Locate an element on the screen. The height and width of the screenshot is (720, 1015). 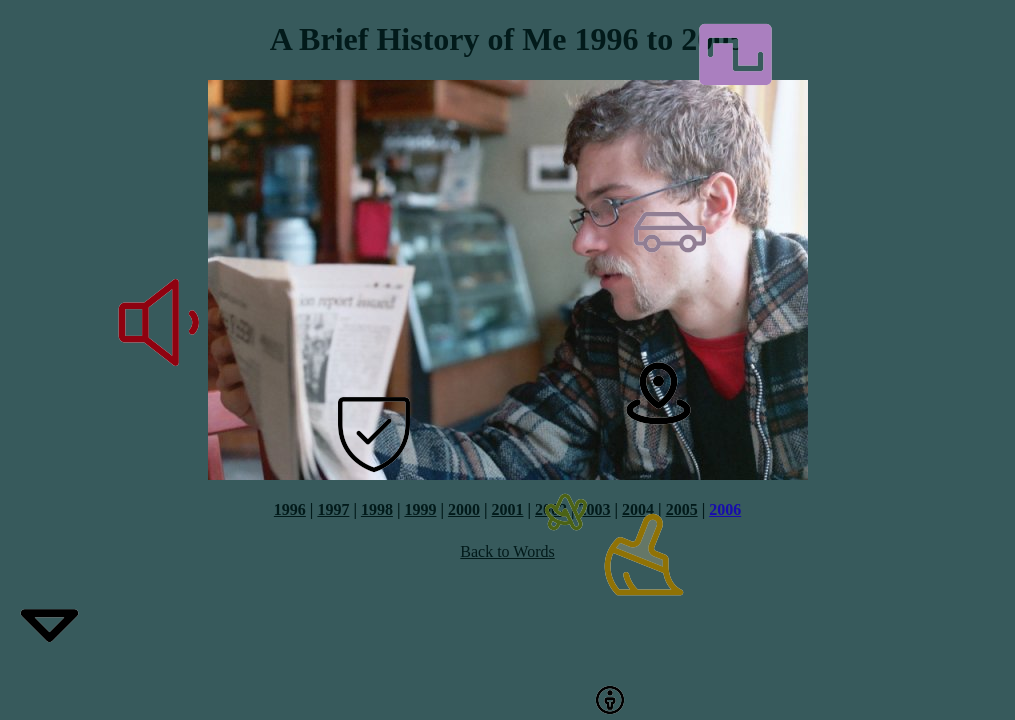
view location area or zone on map is located at coordinates (658, 394).